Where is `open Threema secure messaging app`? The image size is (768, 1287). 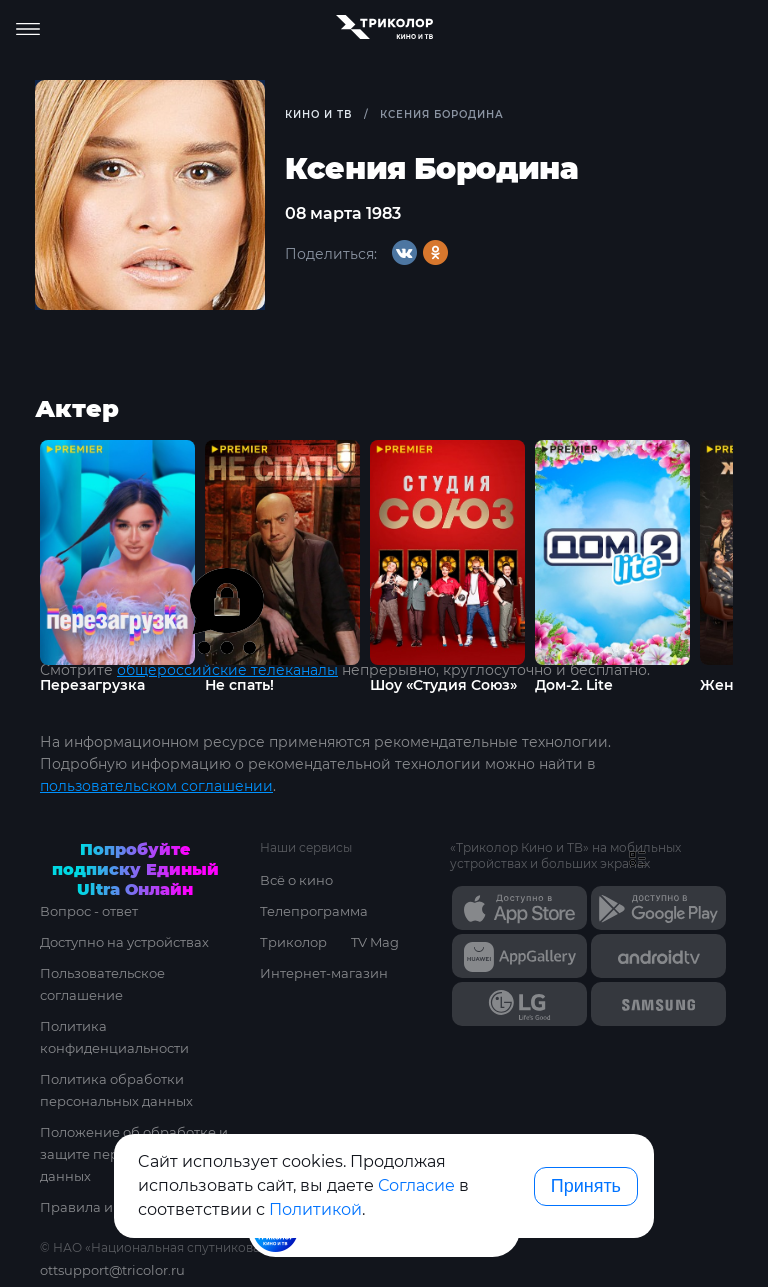 open Threema secure messaging app is located at coordinates (227, 611).